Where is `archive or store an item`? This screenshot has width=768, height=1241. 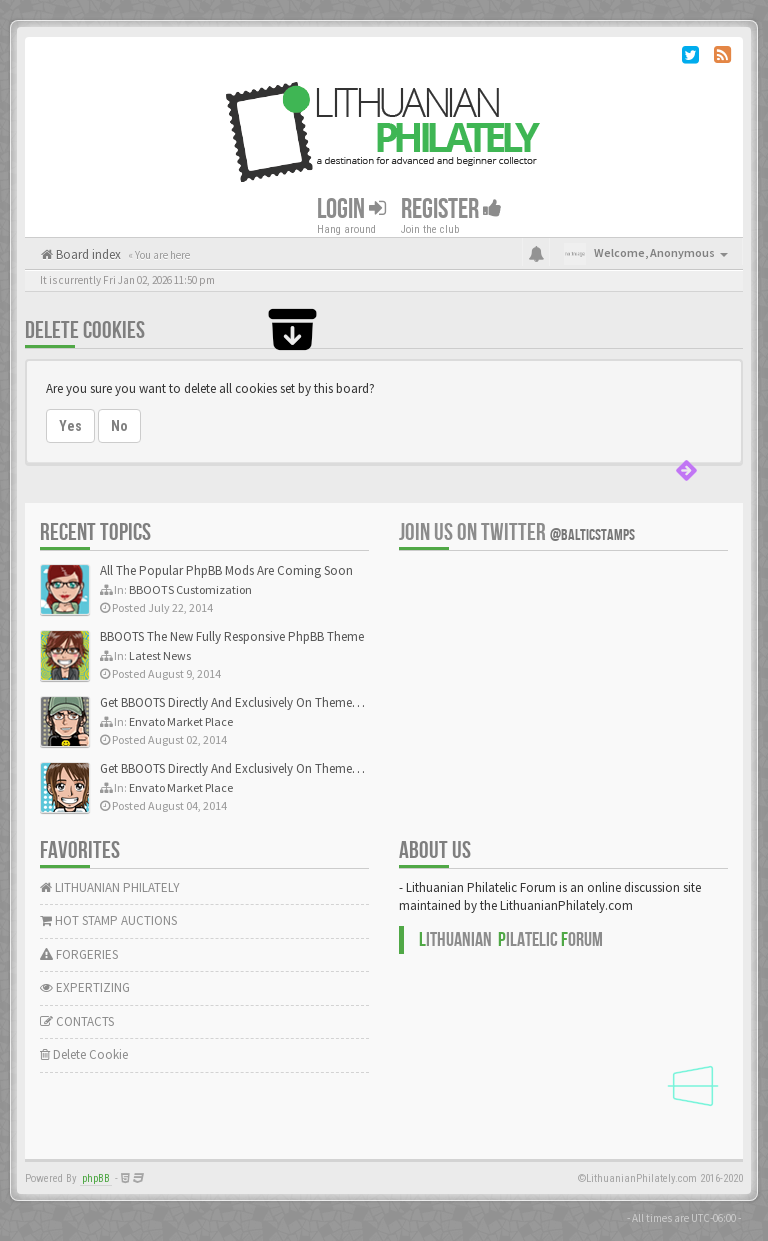
archive or store an item is located at coordinates (292, 329).